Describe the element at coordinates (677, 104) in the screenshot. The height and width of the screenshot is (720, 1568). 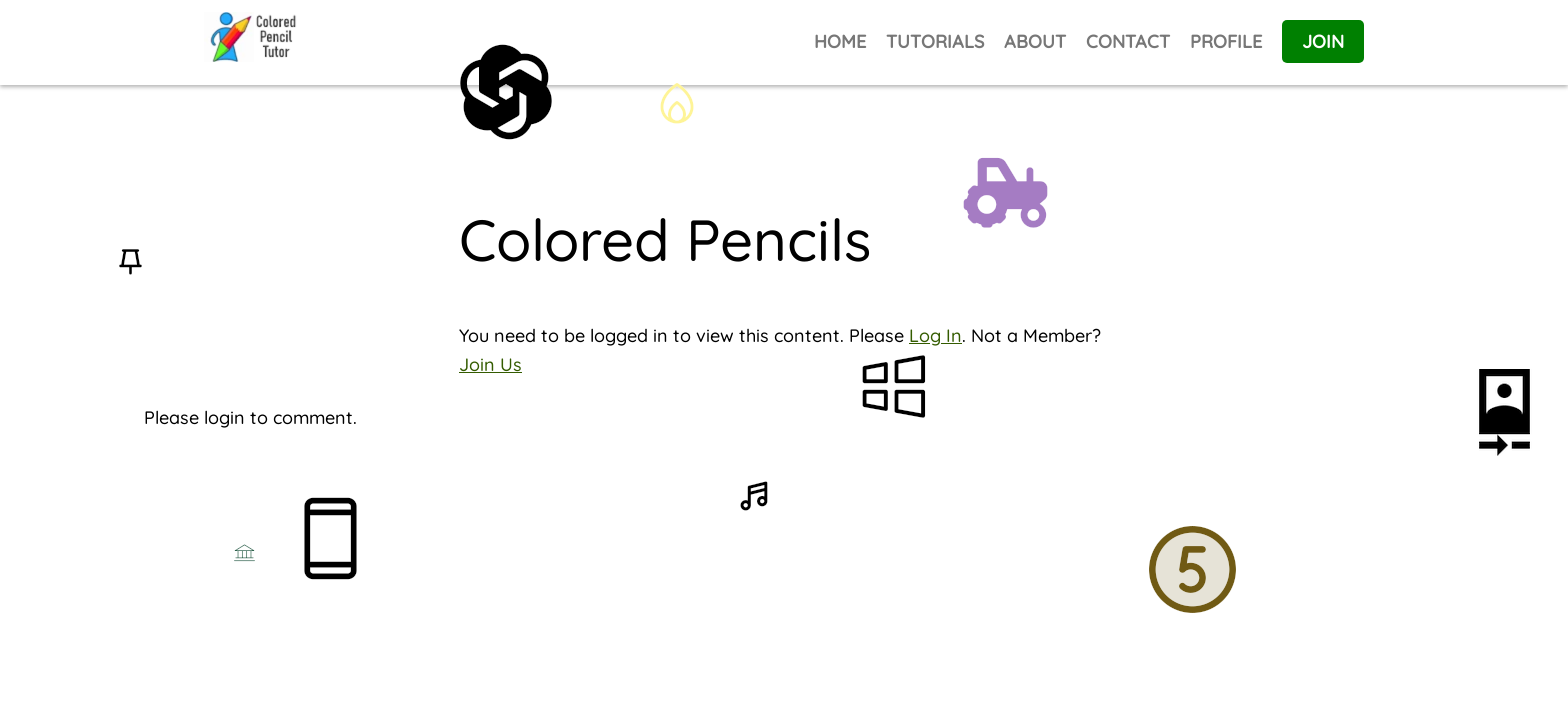
I see `indicates trending or hot content` at that location.